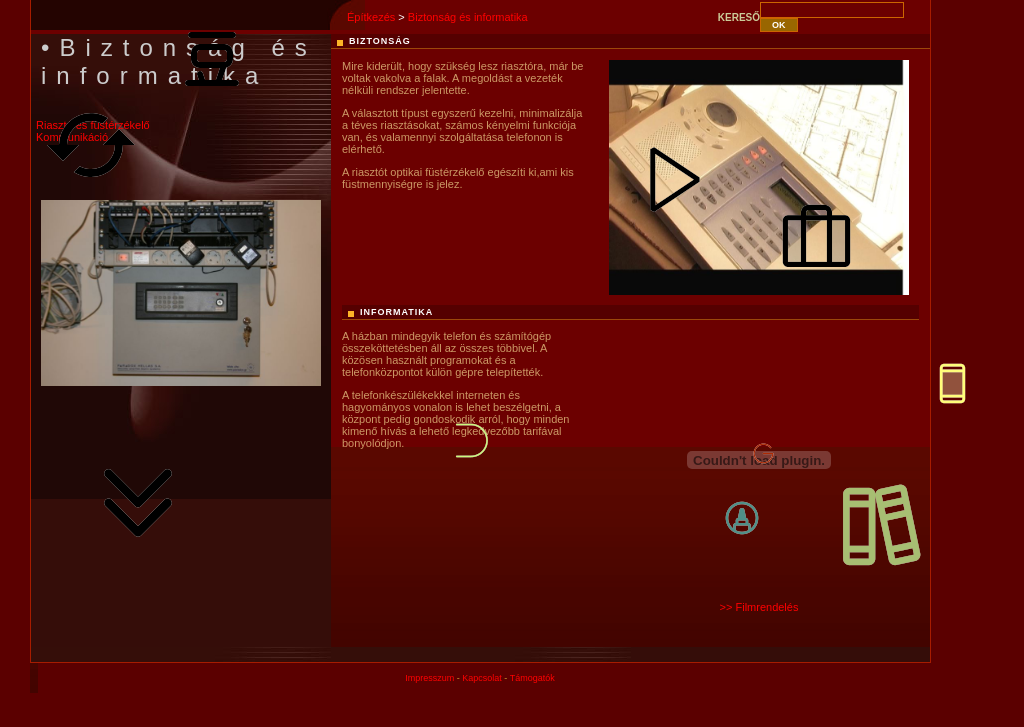 This screenshot has height=727, width=1024. What do you see at coordinates (878, 526) in the screenshot?
I see `access your library or book collection` at bounding box center [878, 526].